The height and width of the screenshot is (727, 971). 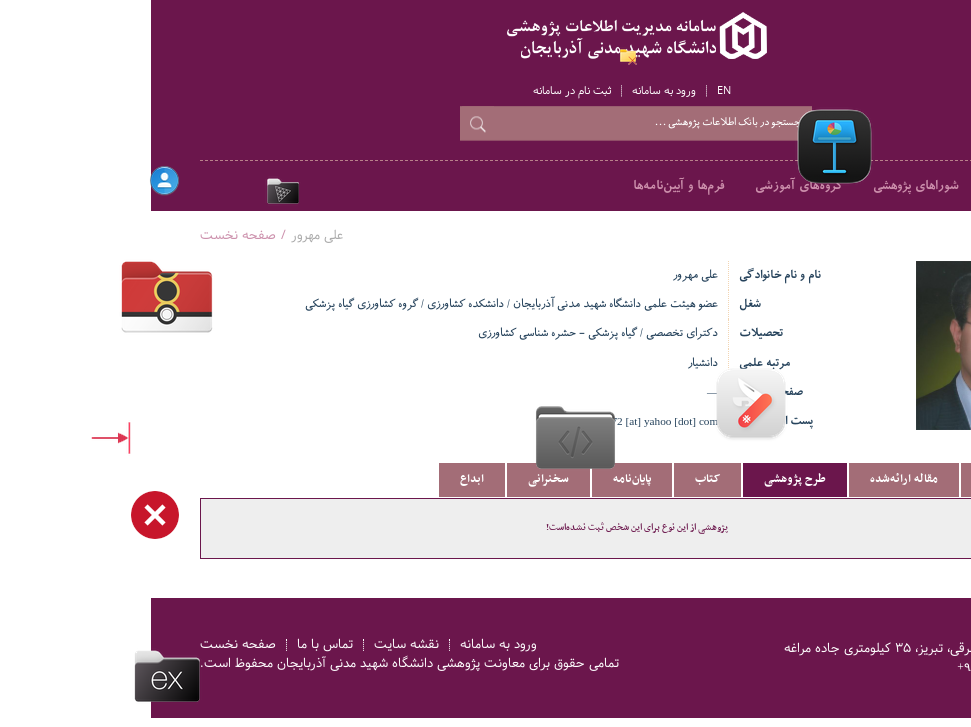 I want to click on open textpieces app for text manipulation tools, so click(x=751, y=403).